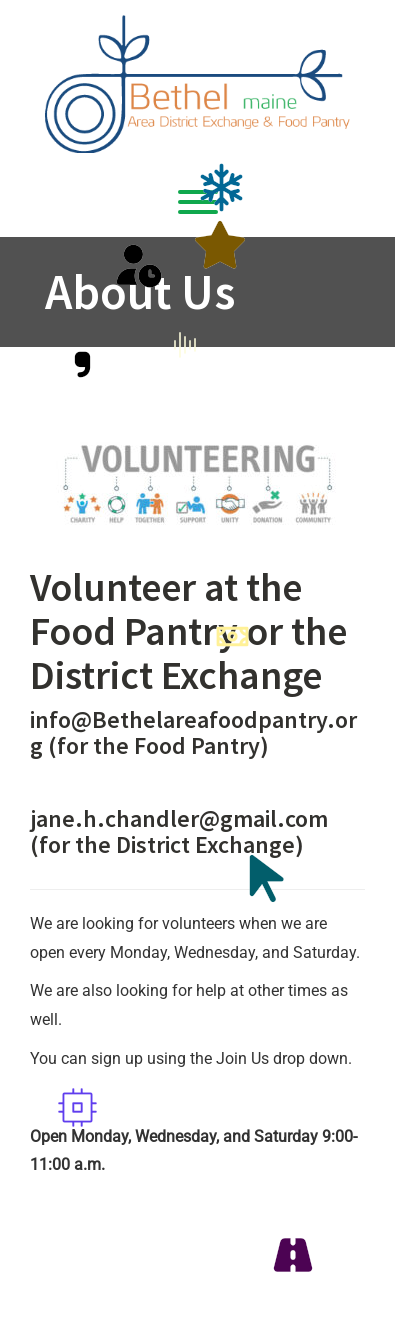 This screenshot has height=1322, width=395. I want to click on view user's activity history or time log, so click(138, 264).